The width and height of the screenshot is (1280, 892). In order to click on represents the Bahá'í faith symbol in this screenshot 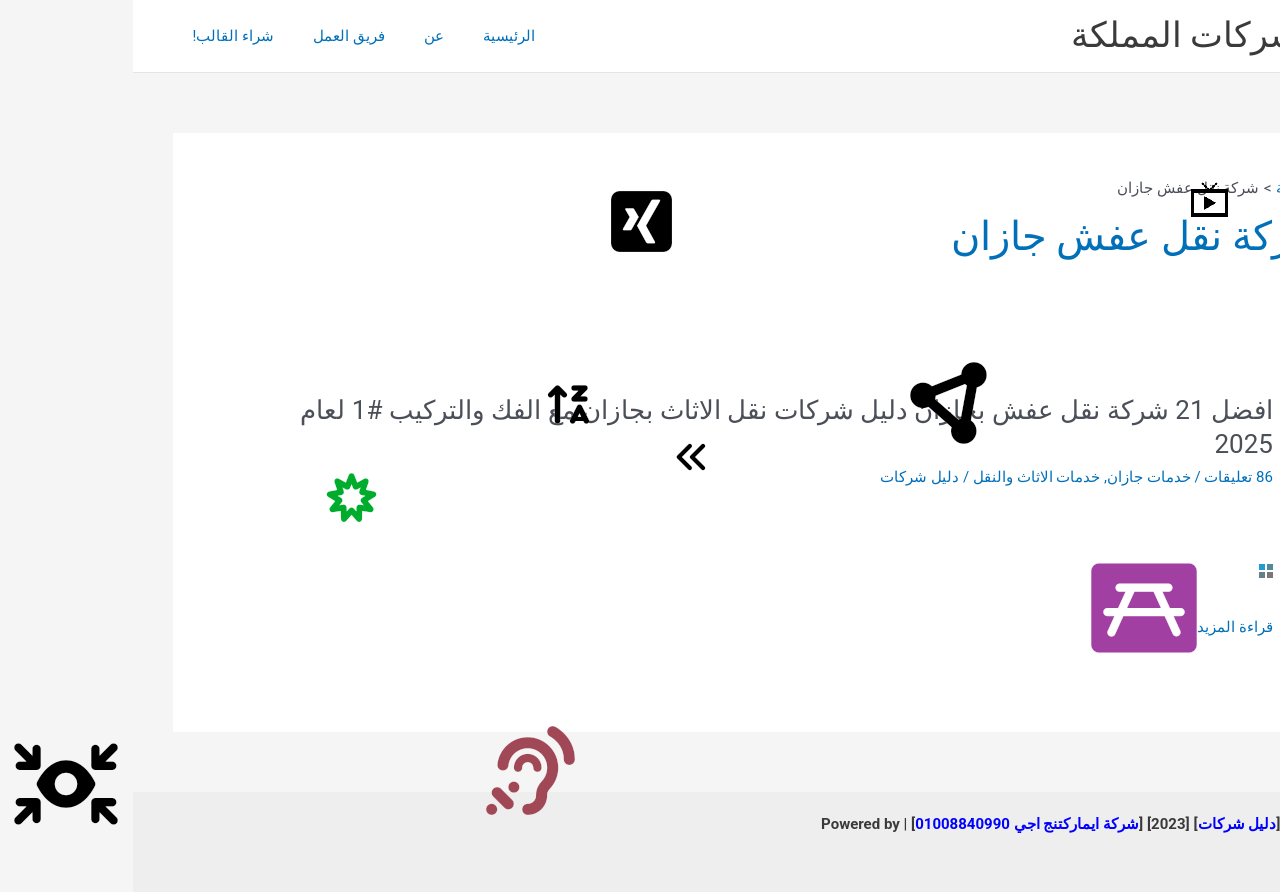, I will do `click(351, 497)`.